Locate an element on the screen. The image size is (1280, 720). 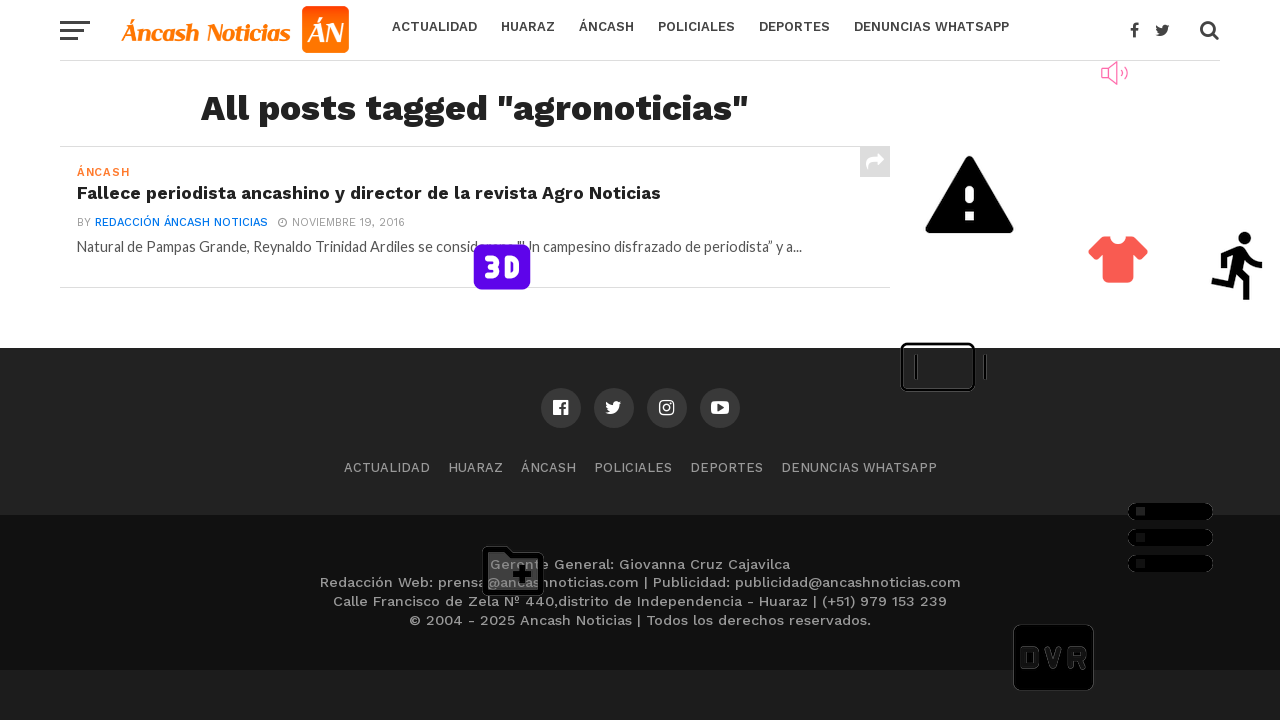
view device storage settings is located at coordinates (1170, 537).